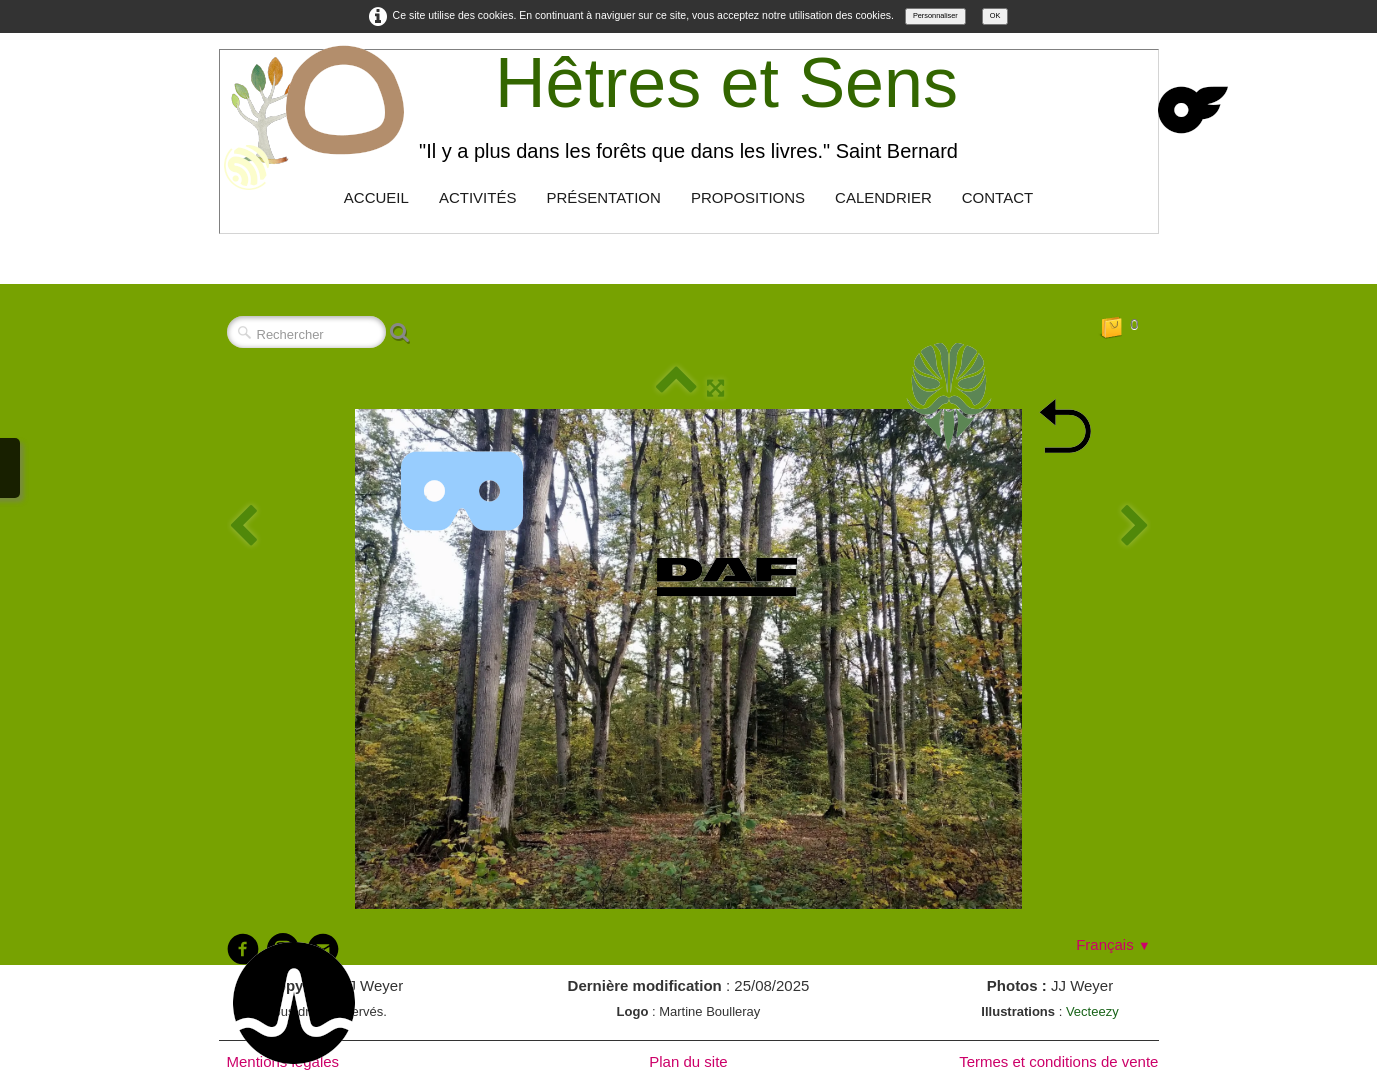 The height and width of the screenshot is (1079, 1377). Describe the element at coordinates (1193, 110) in the screenshot. I see `open the OnlyFans app` at that location.